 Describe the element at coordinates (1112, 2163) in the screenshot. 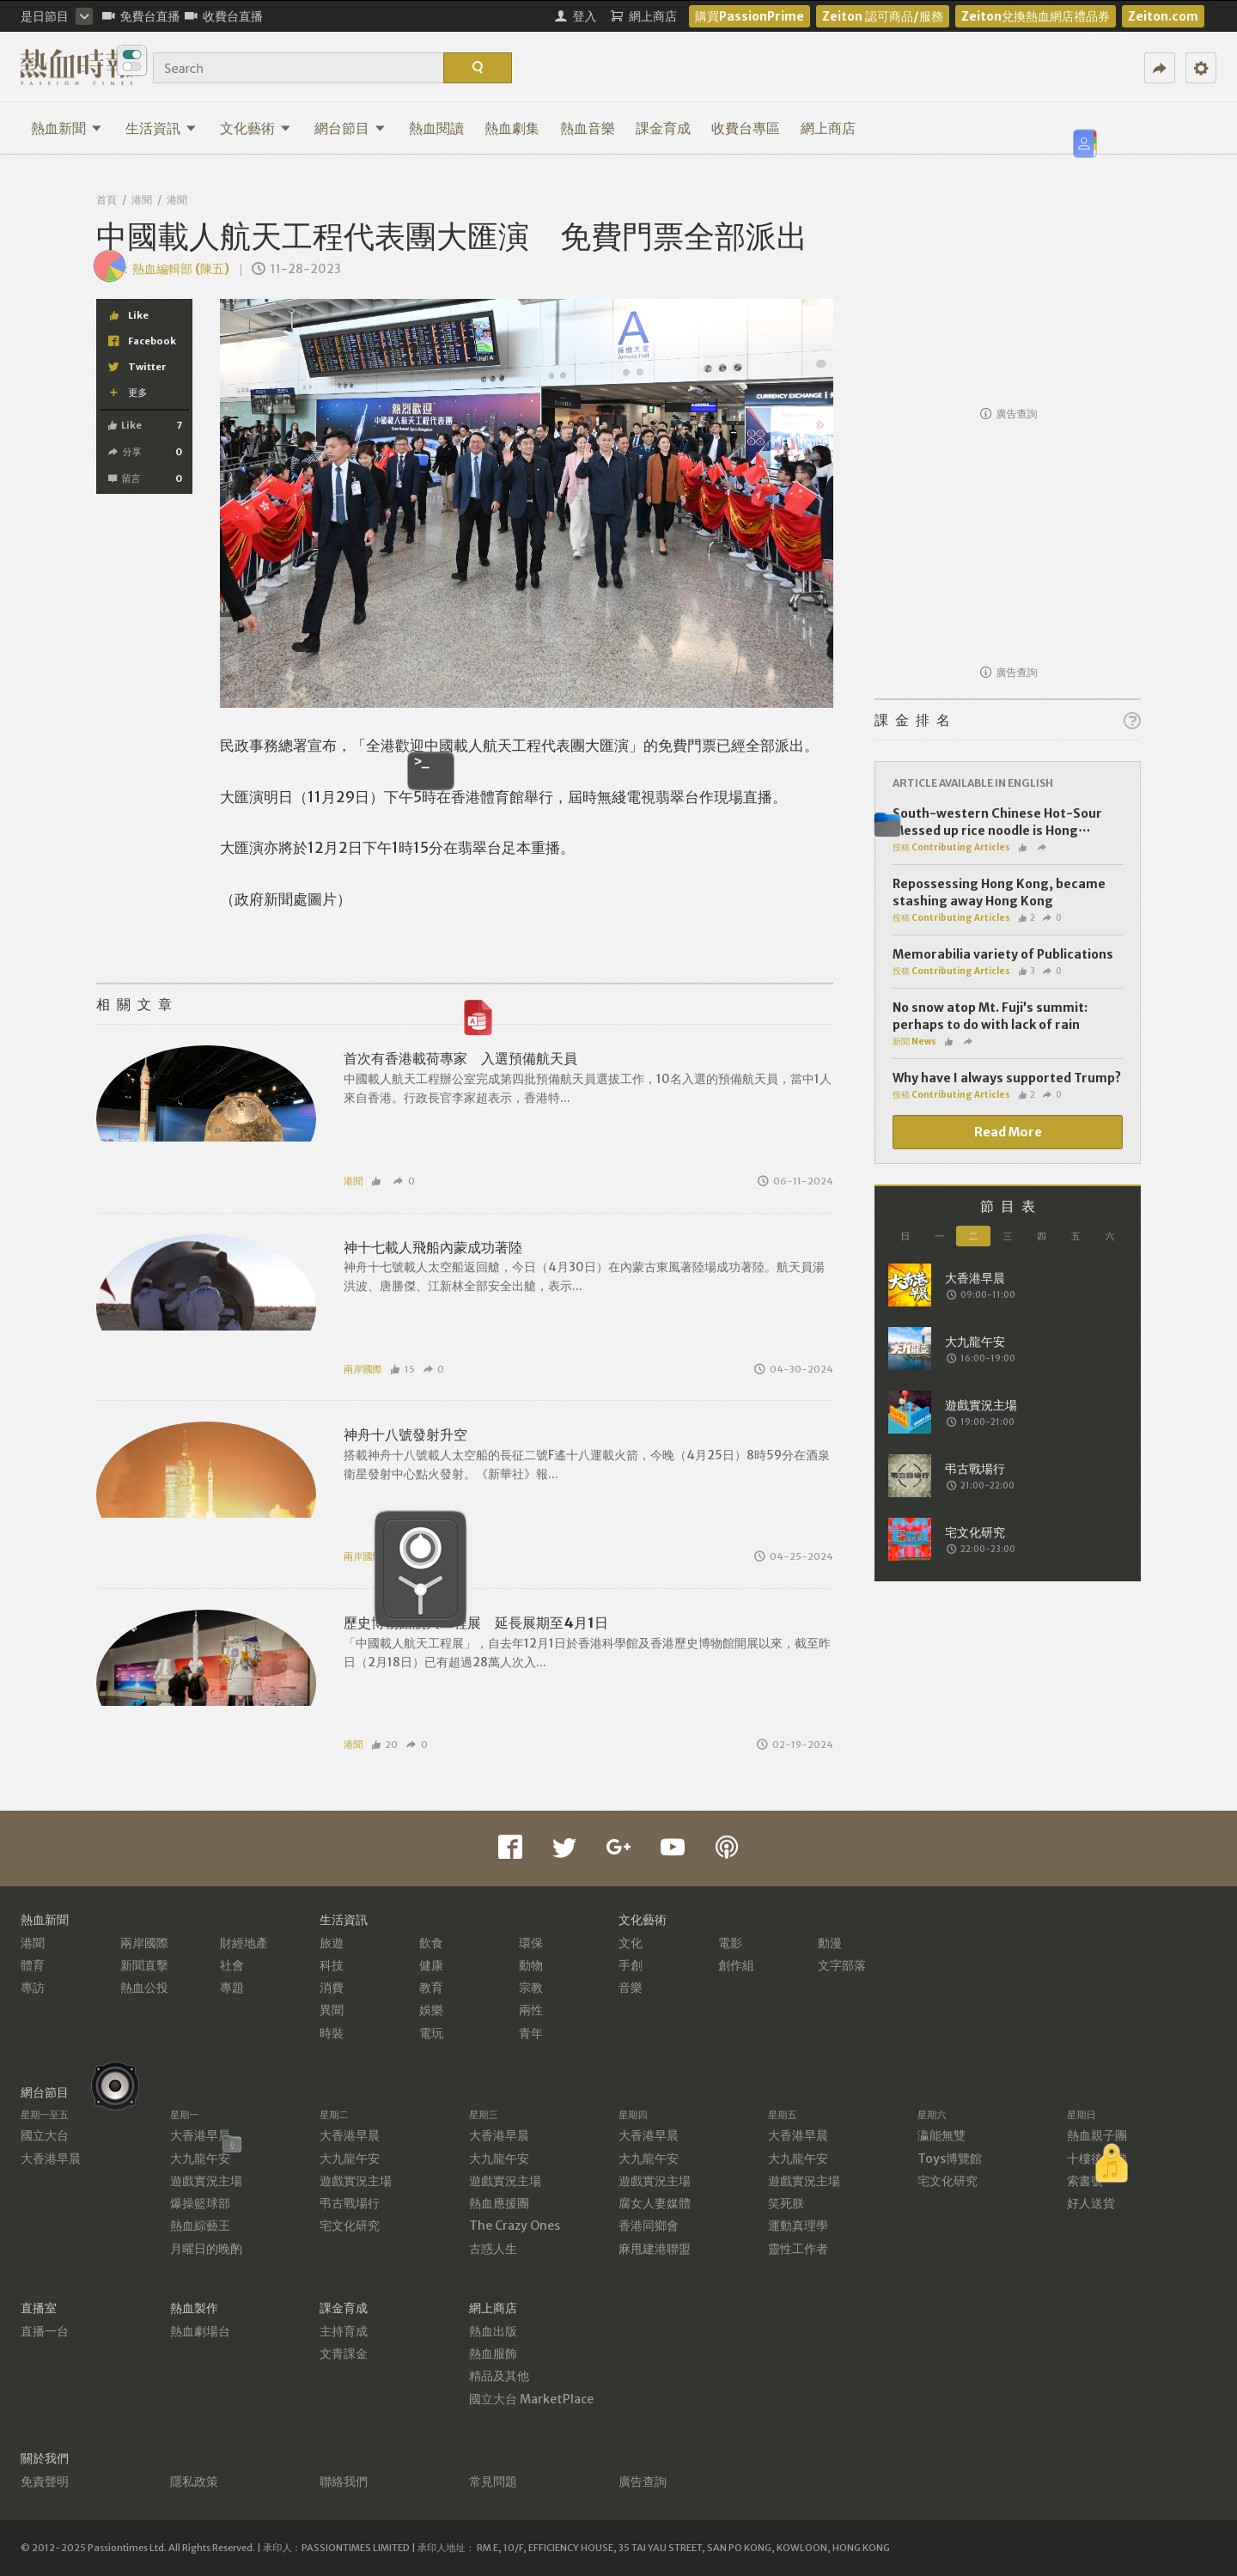

I see `open EarTag music tagging application` at that location.